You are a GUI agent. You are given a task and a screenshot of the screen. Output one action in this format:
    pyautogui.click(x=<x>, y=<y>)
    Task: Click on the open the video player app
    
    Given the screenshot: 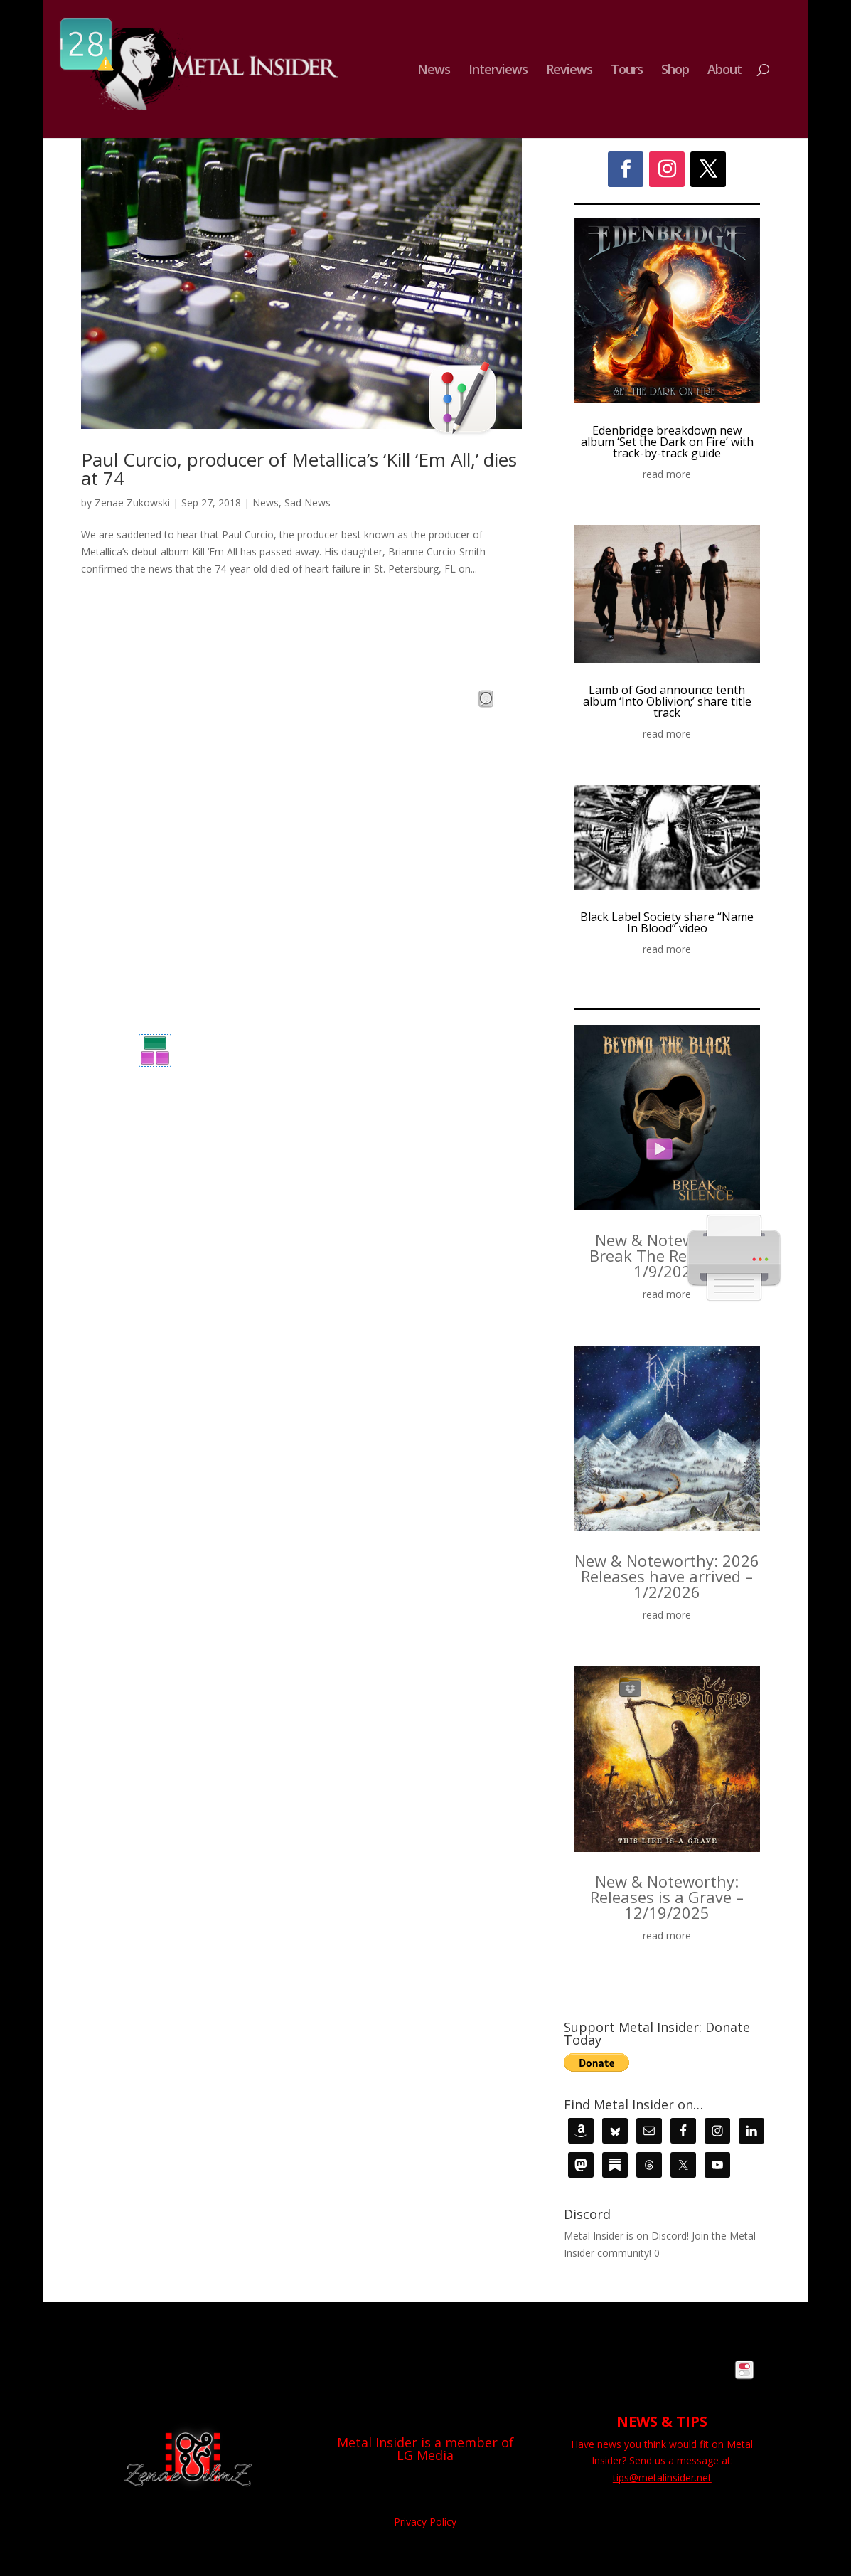 What is the action you would take?
    pyautogui.click(x=659, y=1149)
    